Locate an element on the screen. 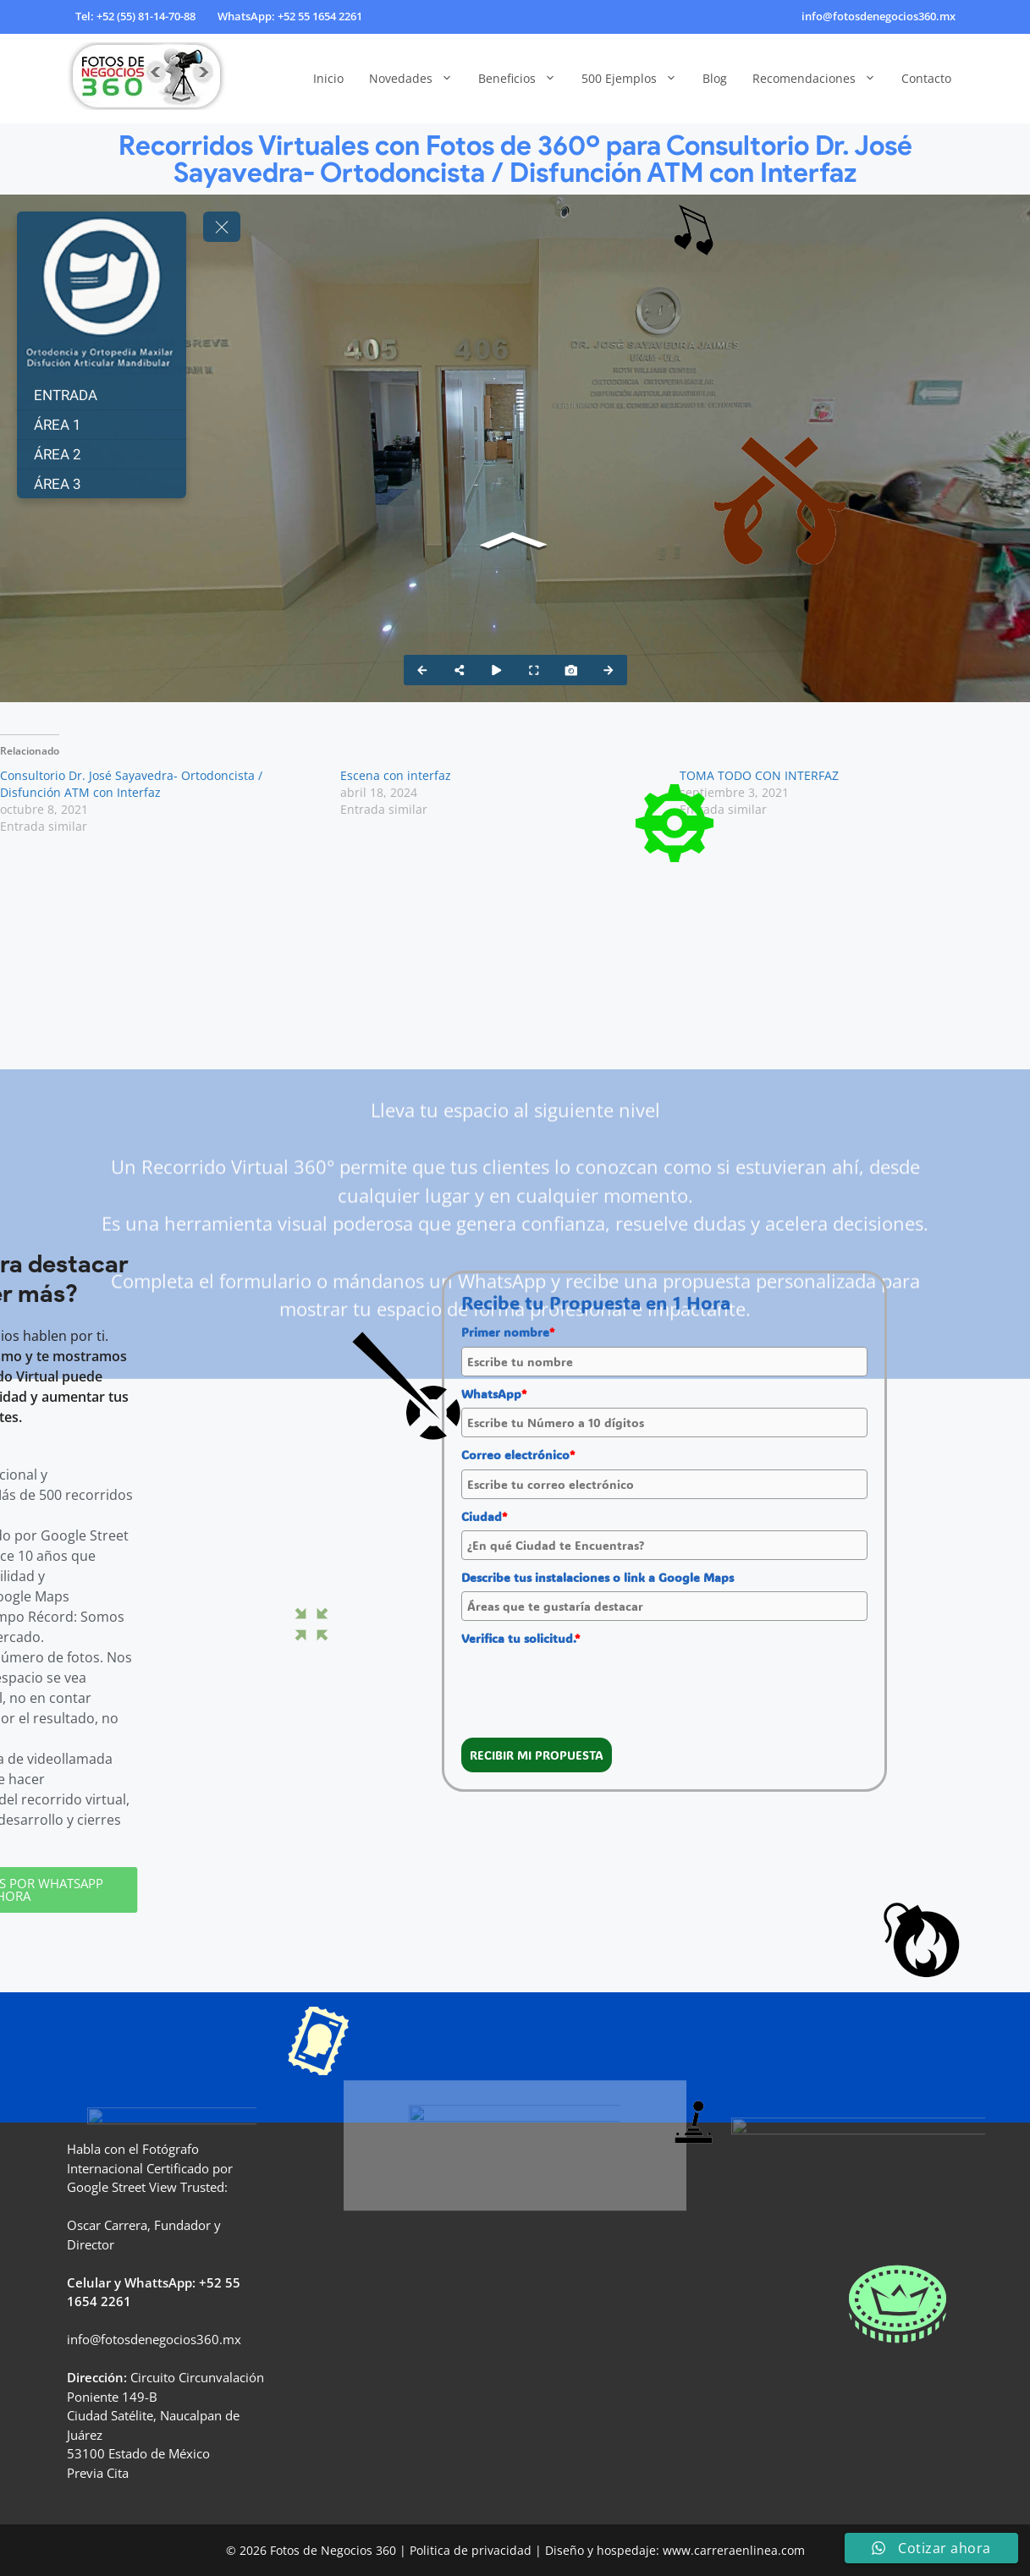 Image resolution: width=1030 pixels, height=2576 pixels. send a letter or mail item is located at coordinates (317, 2040).